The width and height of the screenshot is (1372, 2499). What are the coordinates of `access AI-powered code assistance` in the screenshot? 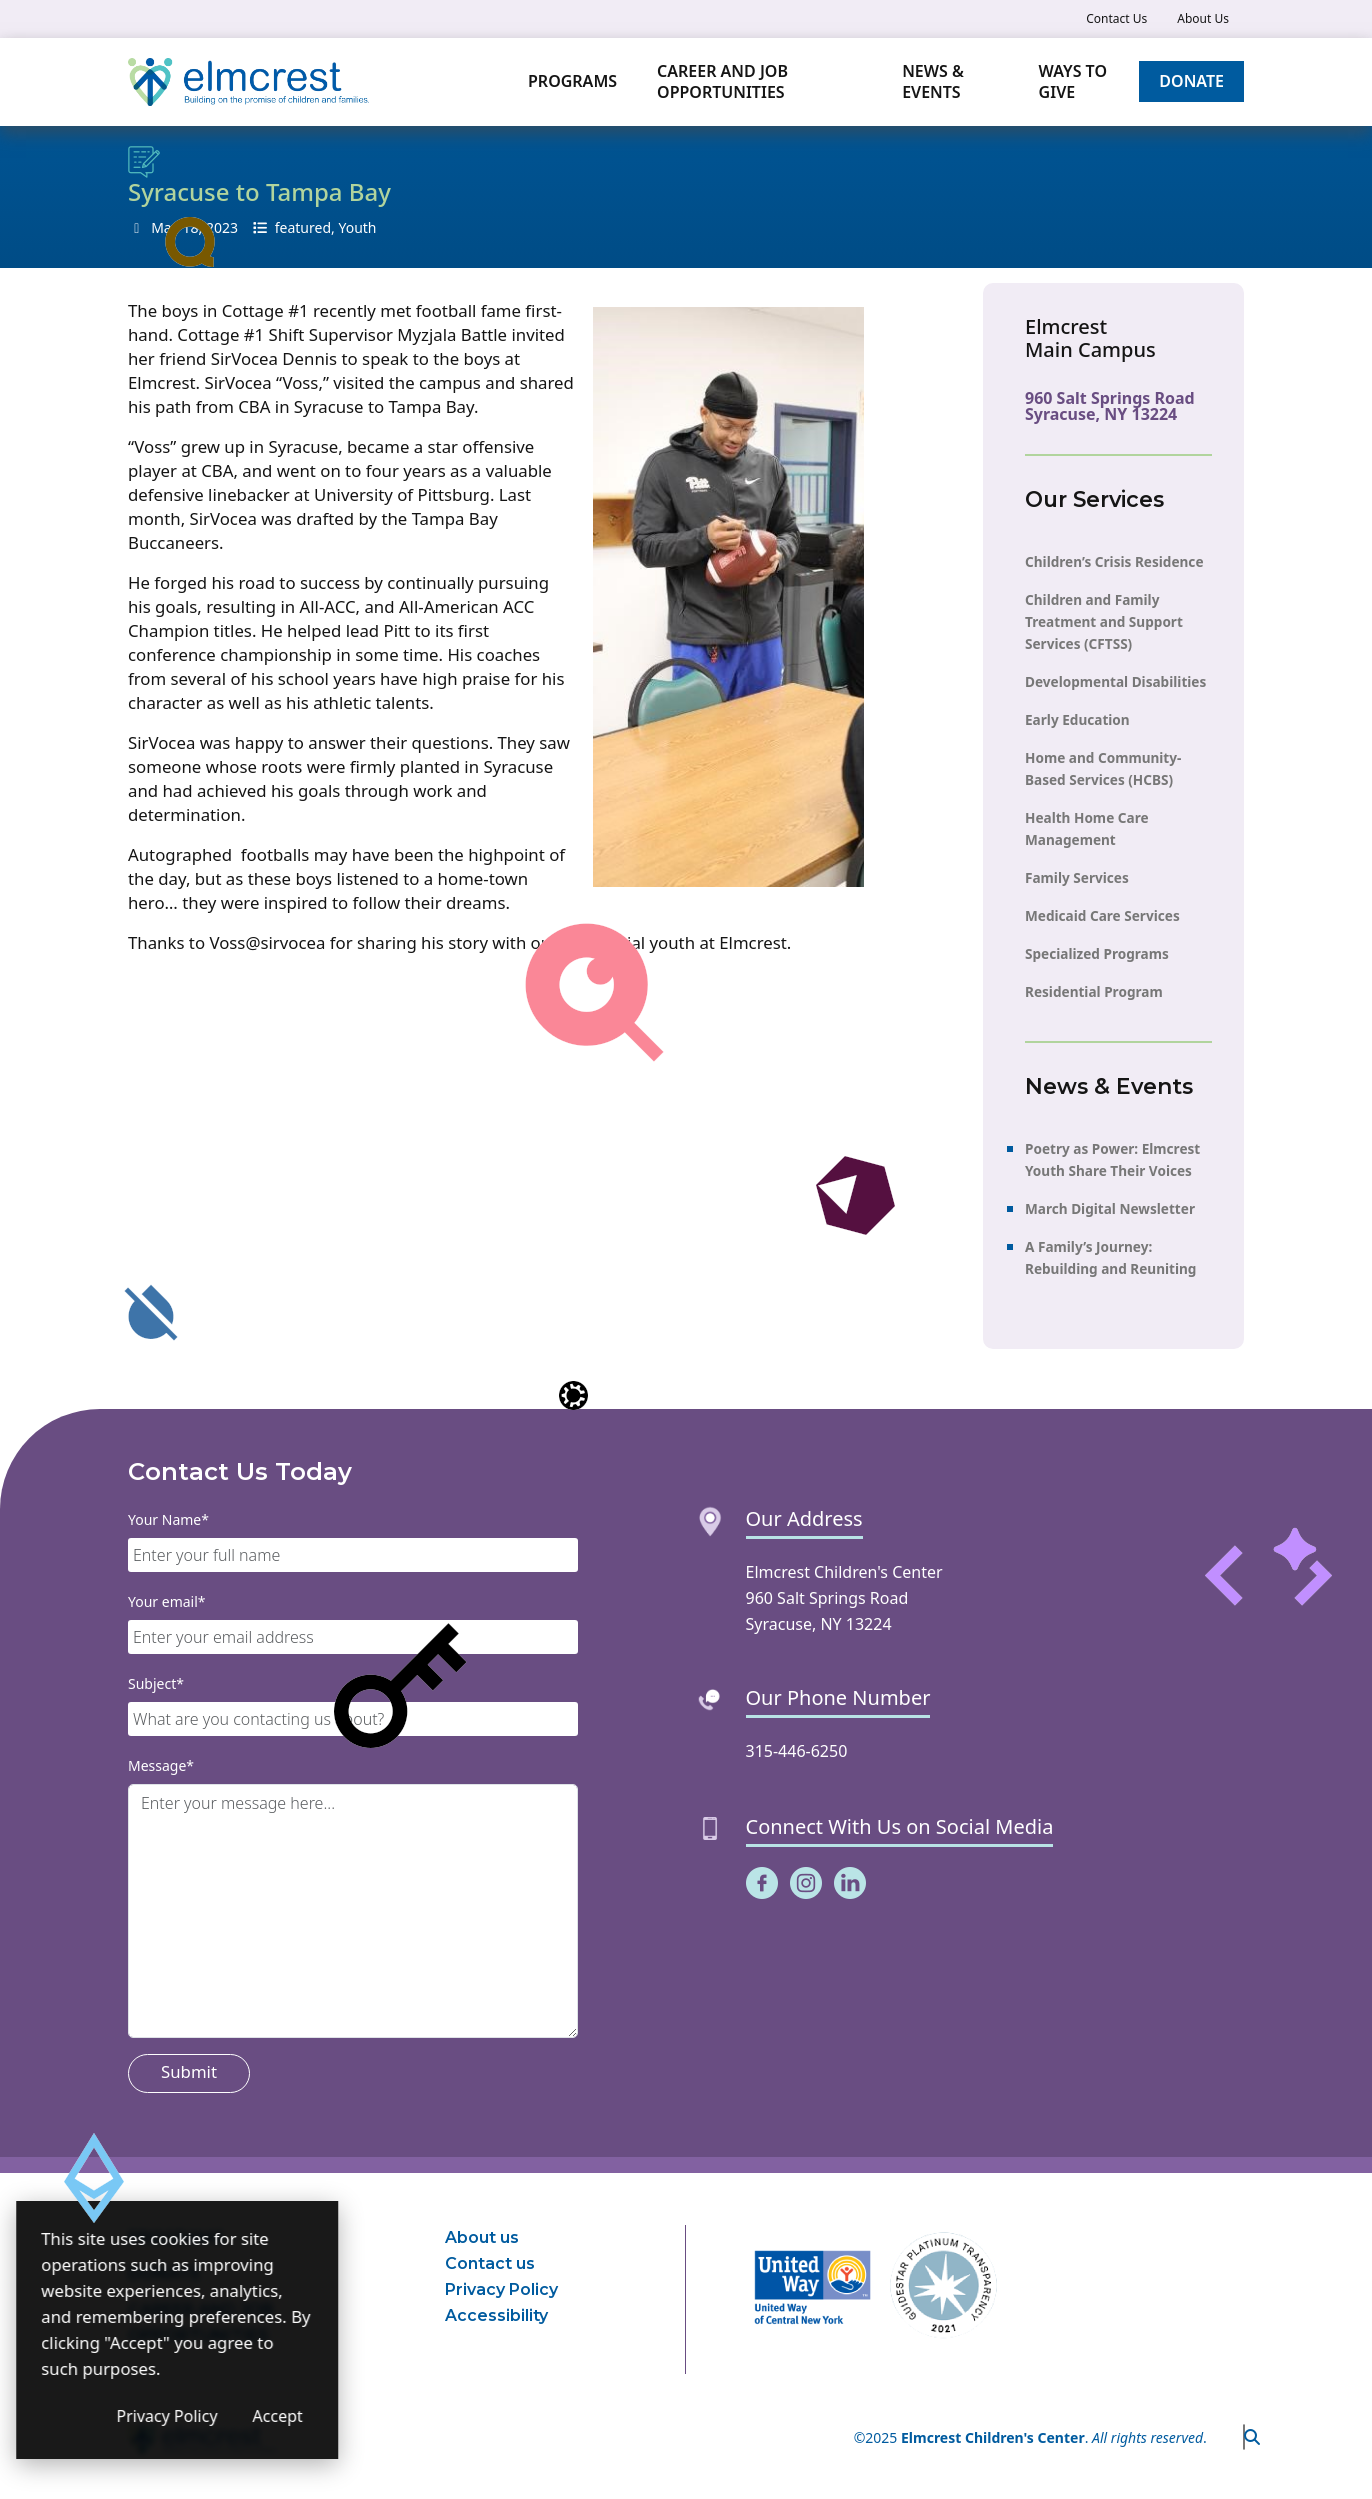 It's located at (1268, 1575).